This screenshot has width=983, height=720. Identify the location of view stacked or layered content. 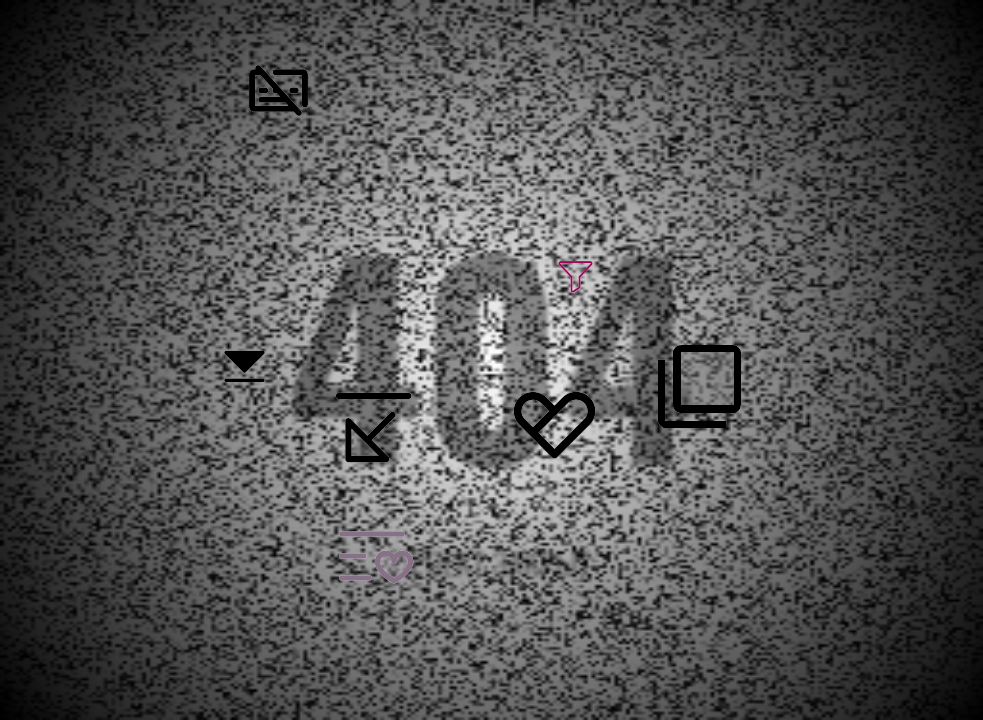
(699, 386).